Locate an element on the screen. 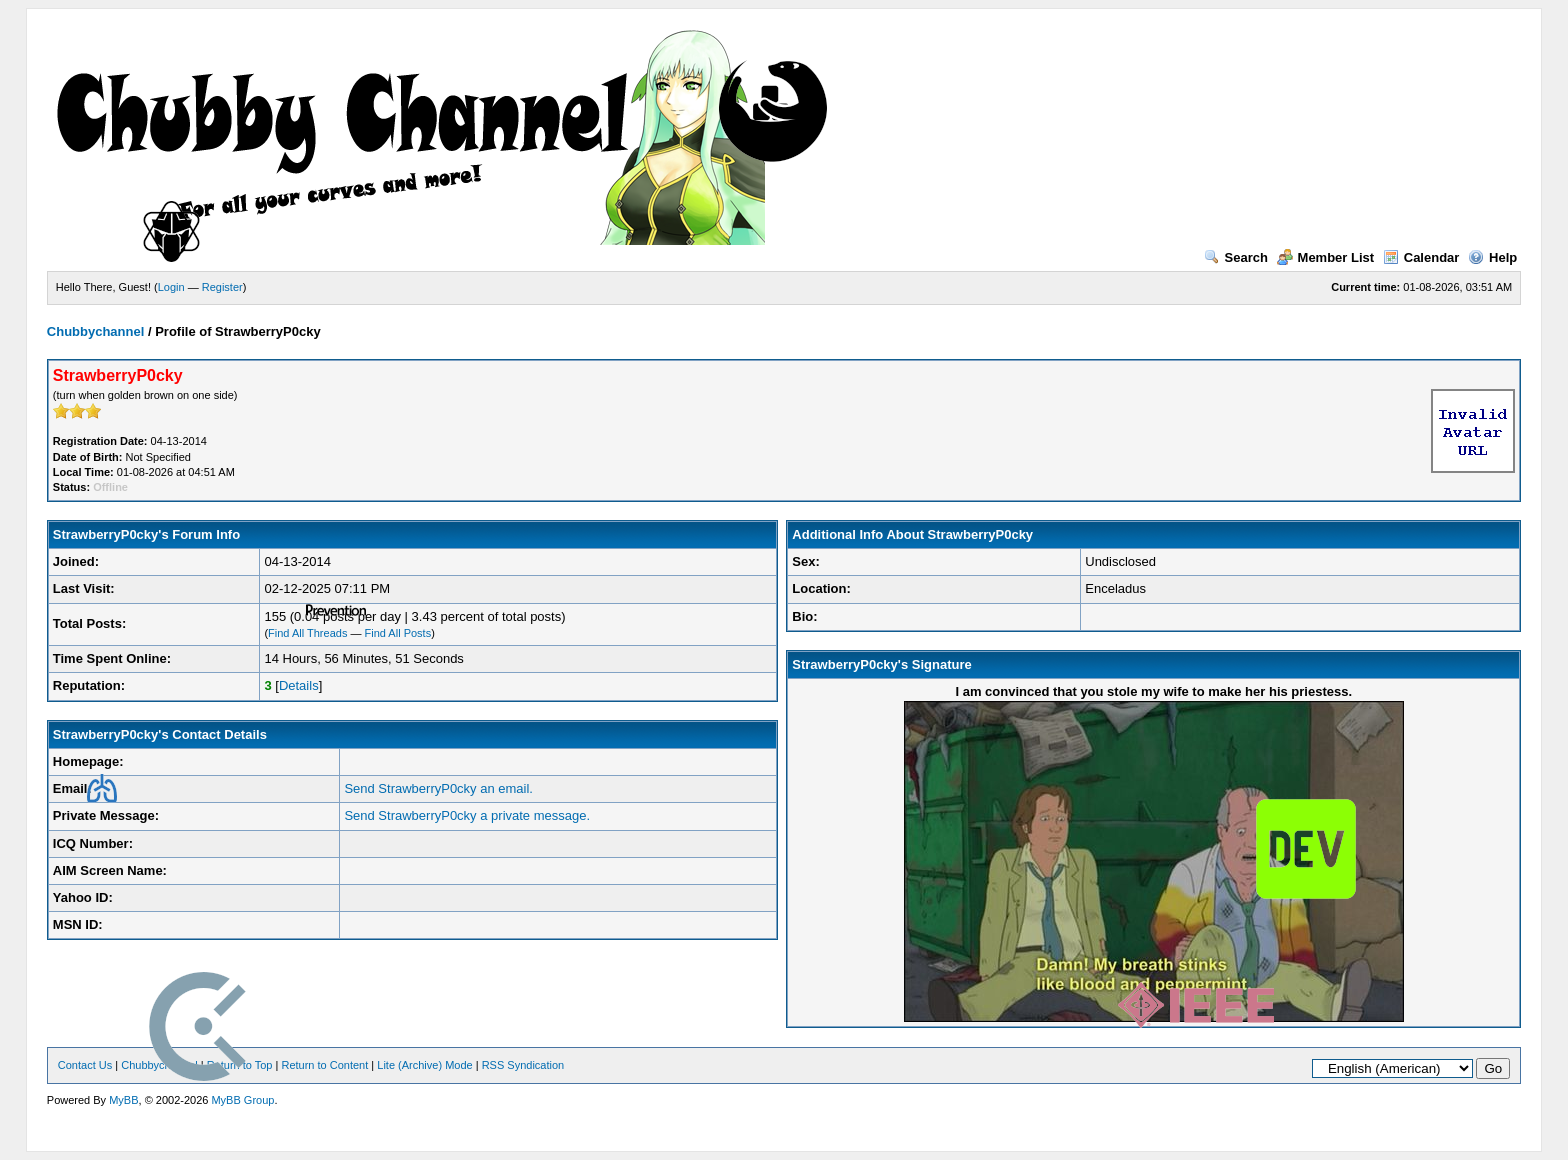 The height and width of the screenshot is (1160, 1568). prevention magazine brand logo is located at coordinates (336, 610).